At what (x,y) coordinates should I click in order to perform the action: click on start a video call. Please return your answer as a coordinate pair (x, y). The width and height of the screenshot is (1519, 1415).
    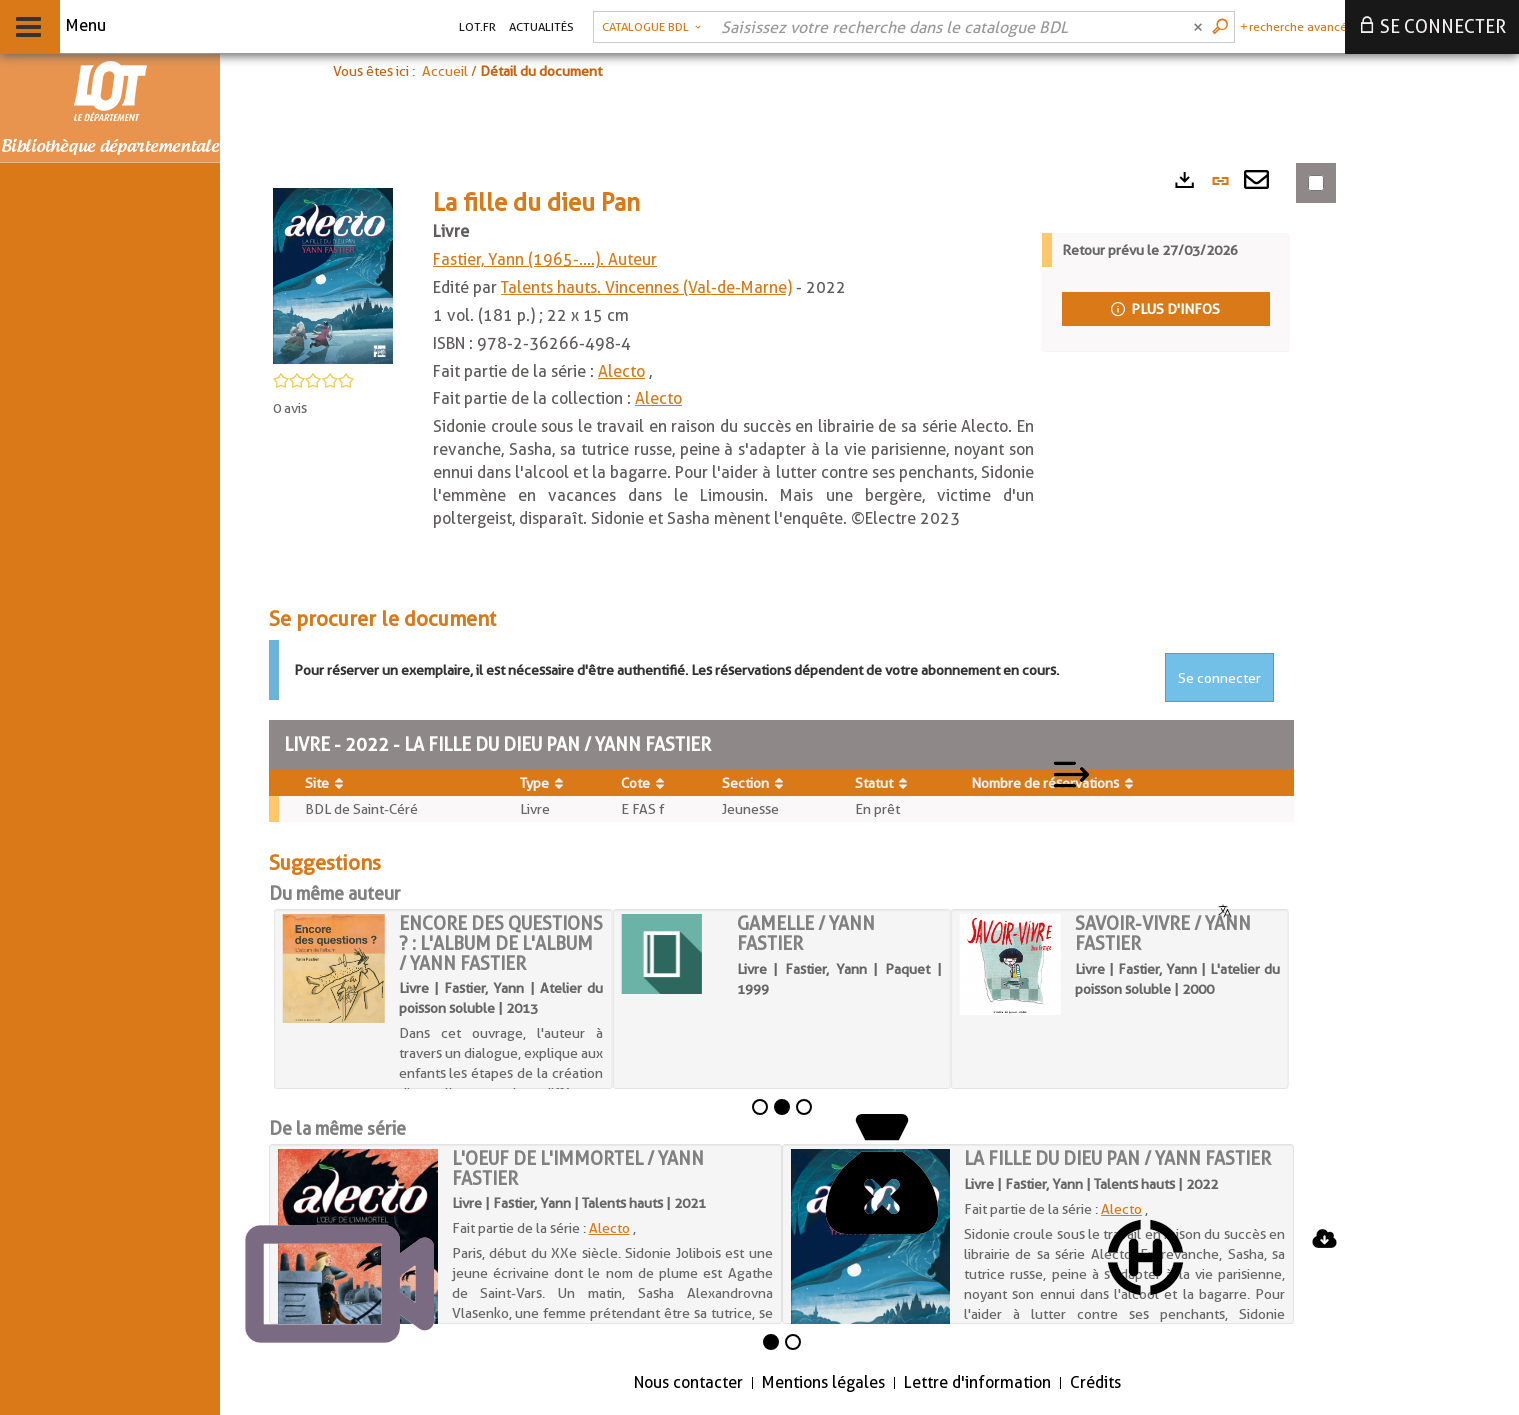
    Looking at the image, I should click on (335, 1284).